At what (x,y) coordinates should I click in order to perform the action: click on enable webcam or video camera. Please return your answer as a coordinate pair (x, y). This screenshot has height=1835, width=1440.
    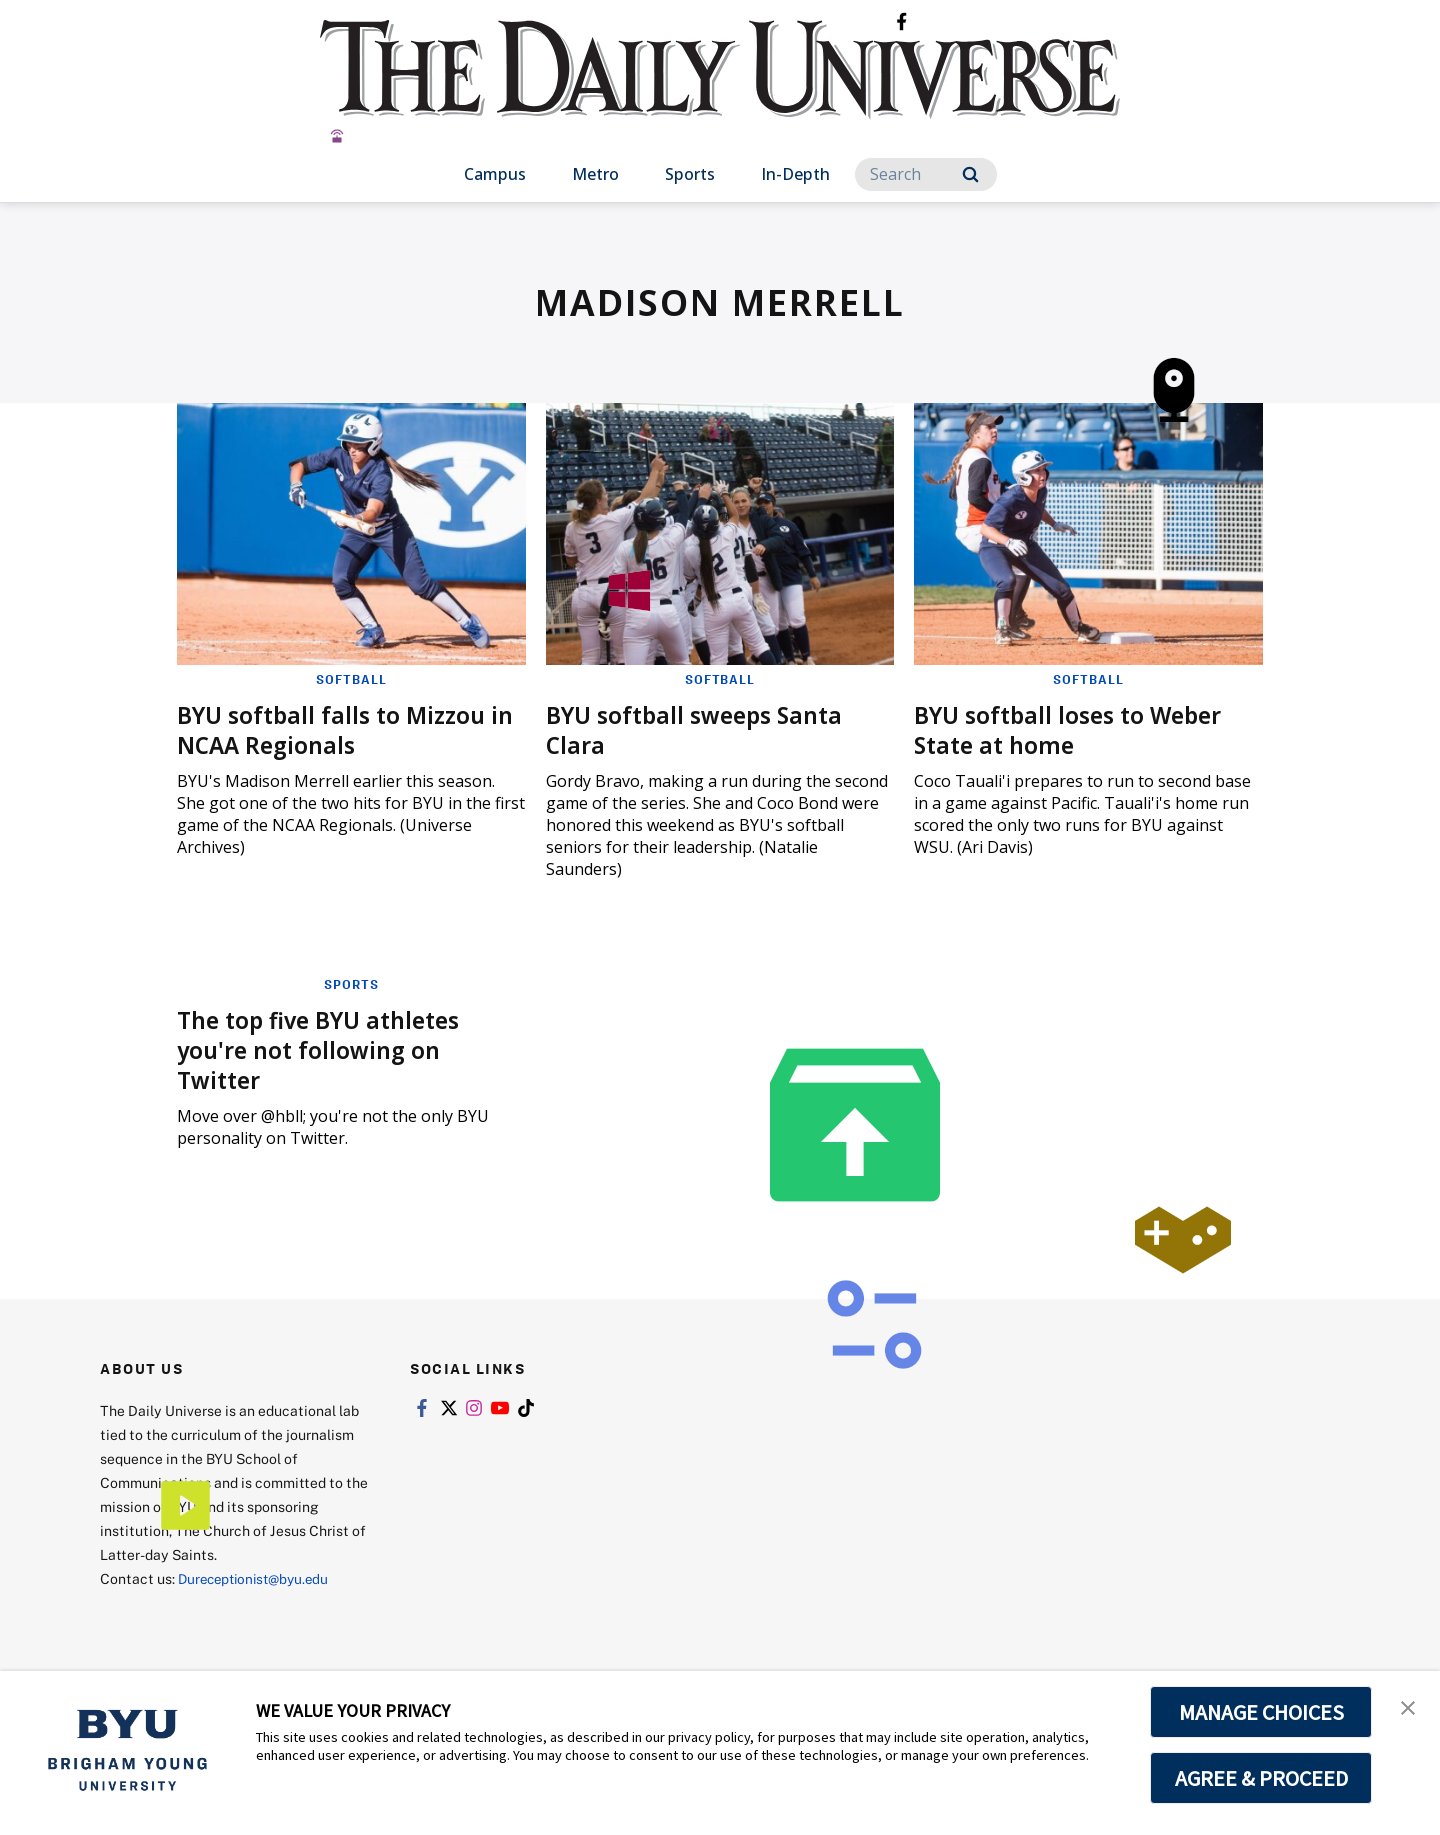
    Looking at the image, I should click on (1174, 390).